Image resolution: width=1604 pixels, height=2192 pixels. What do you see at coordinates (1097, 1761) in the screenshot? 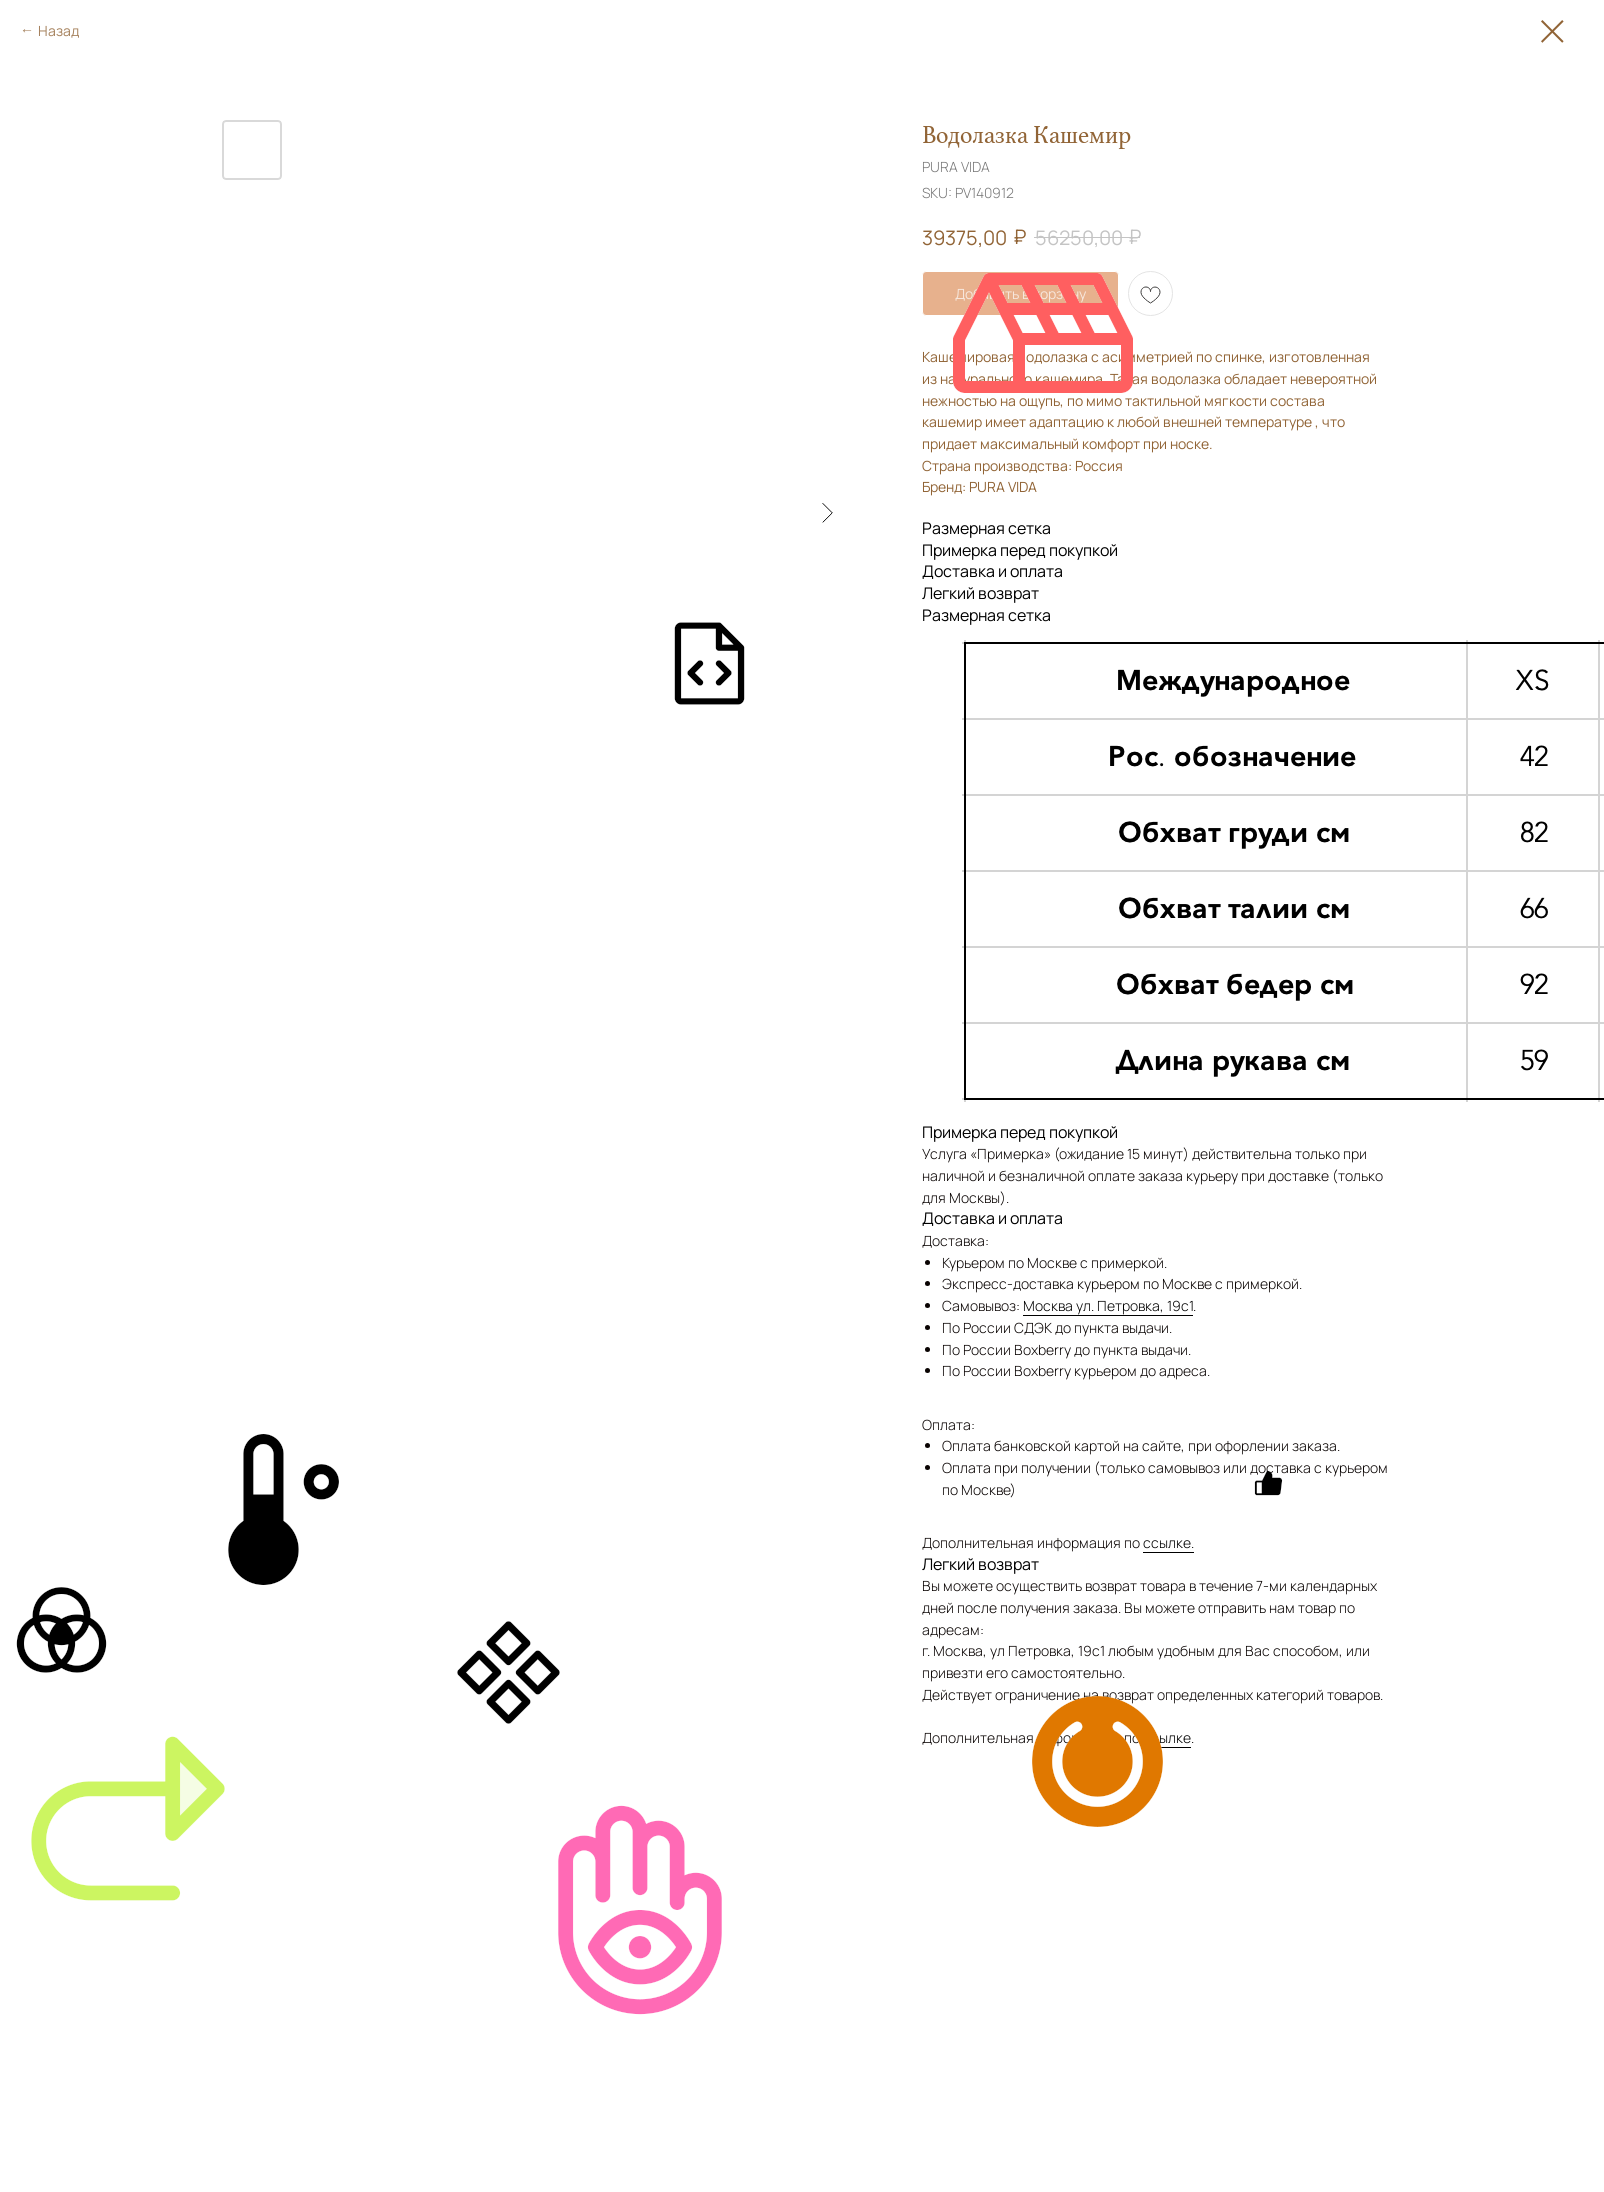
I see `indicates loading or processing in progress` at bounding box center [1097, 1761].